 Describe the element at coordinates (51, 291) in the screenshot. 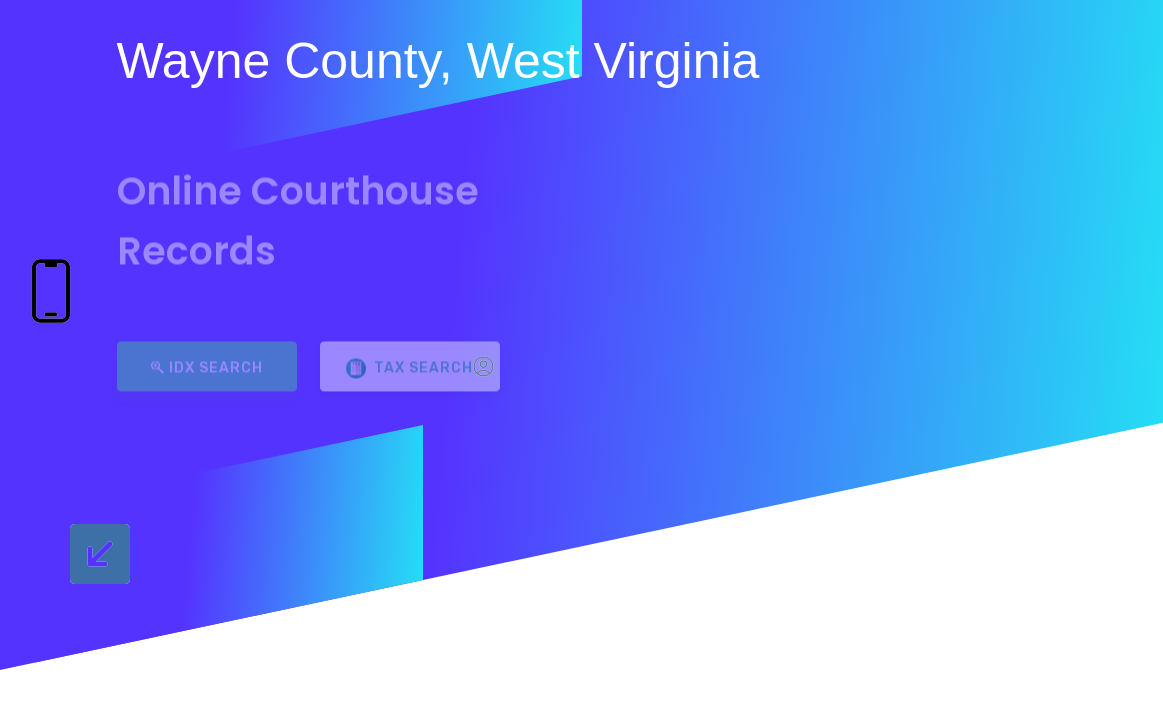

I see `access mobile device settings` at that location.